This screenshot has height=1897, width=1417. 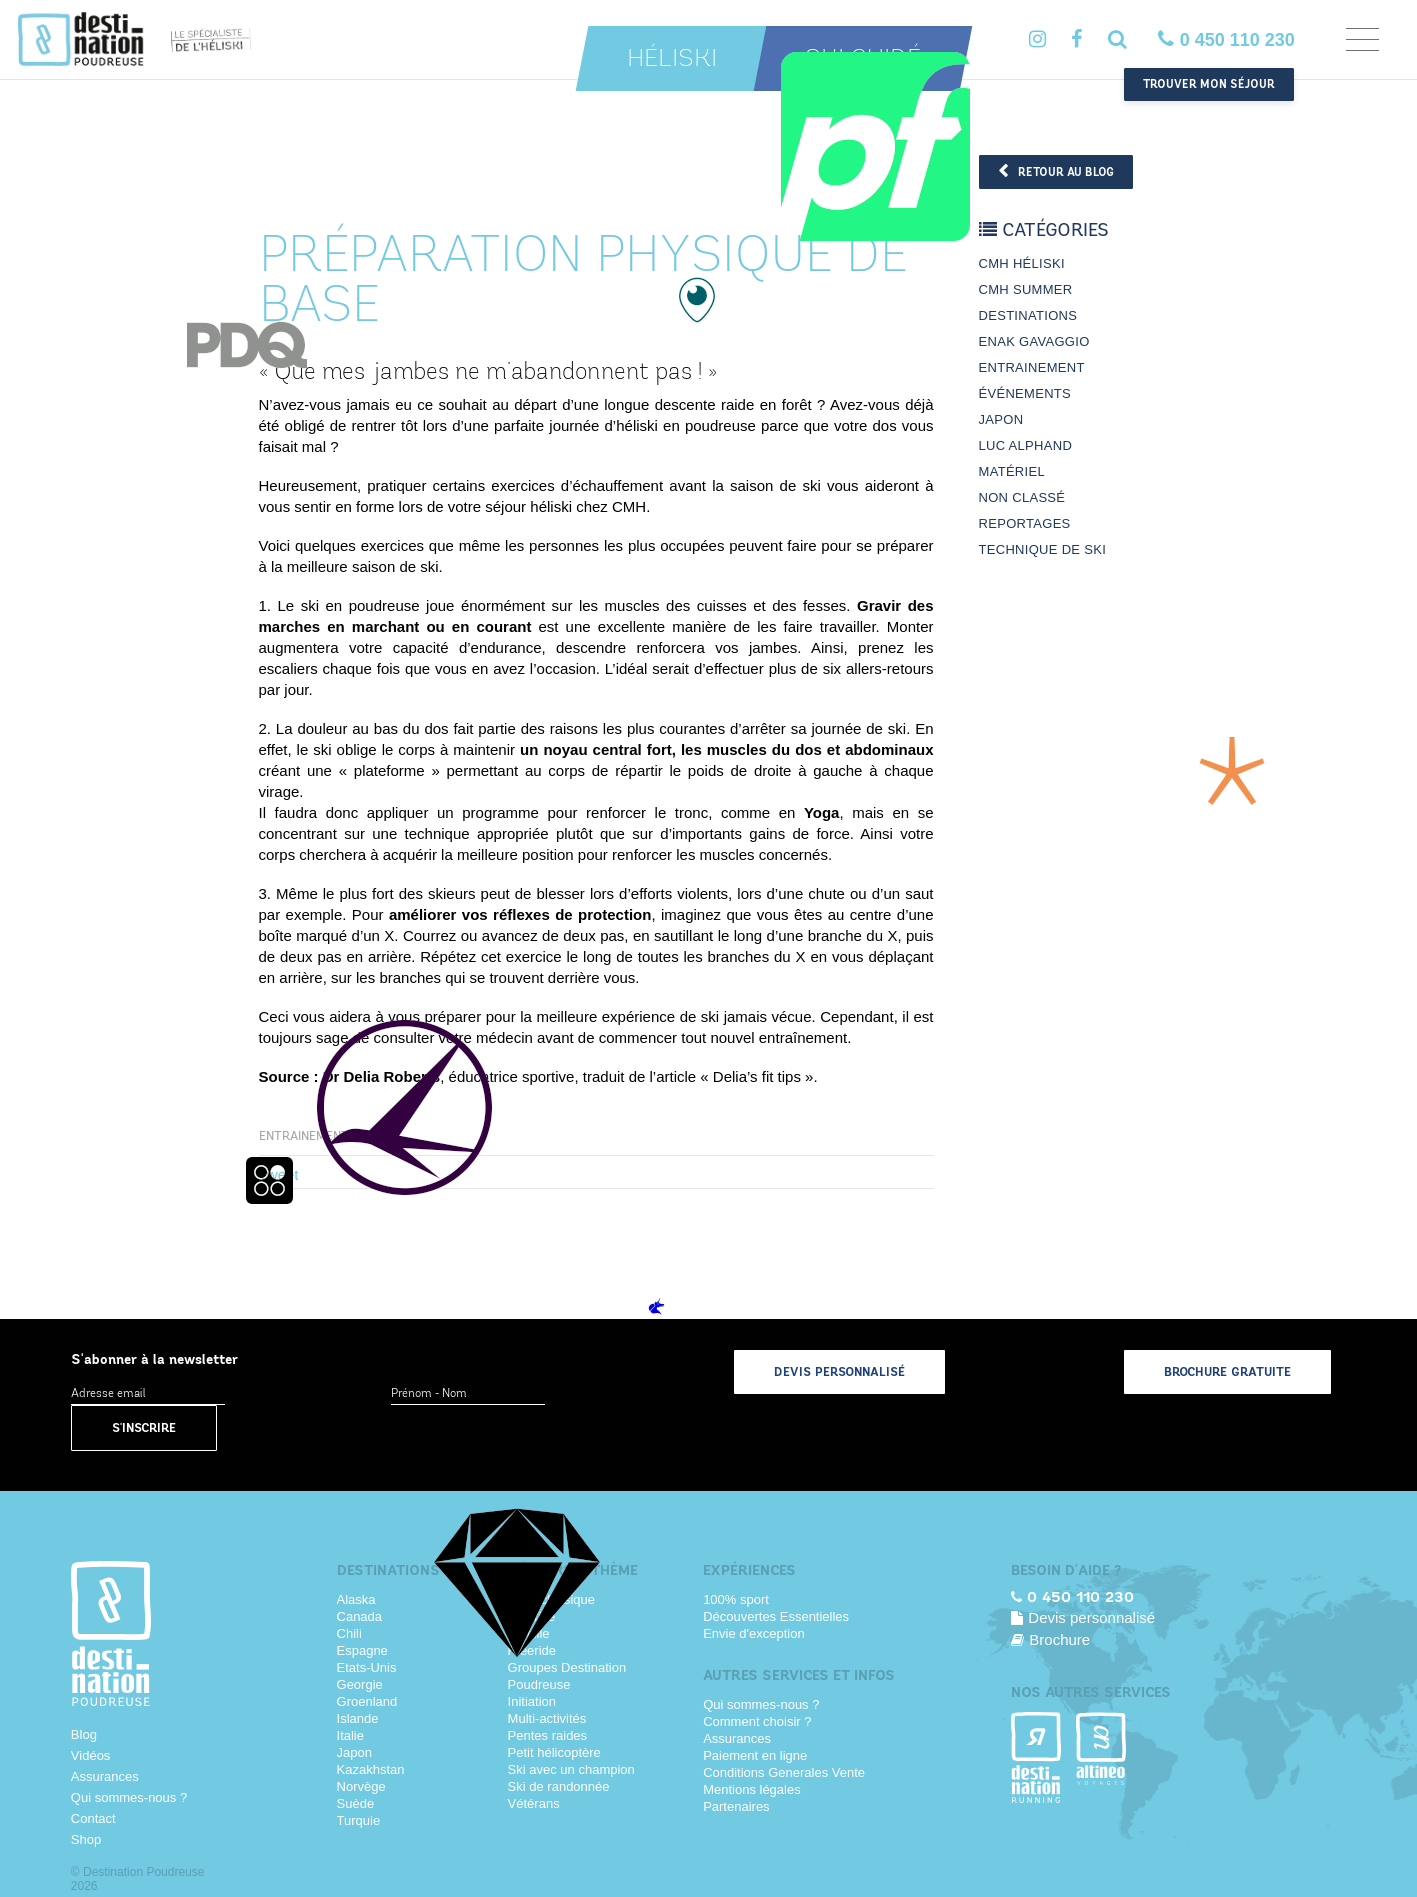 What do you see at coordinates (517, 1583) in the screenshot?
I see `open Sketch design app` at bounding box center [517, 1583].